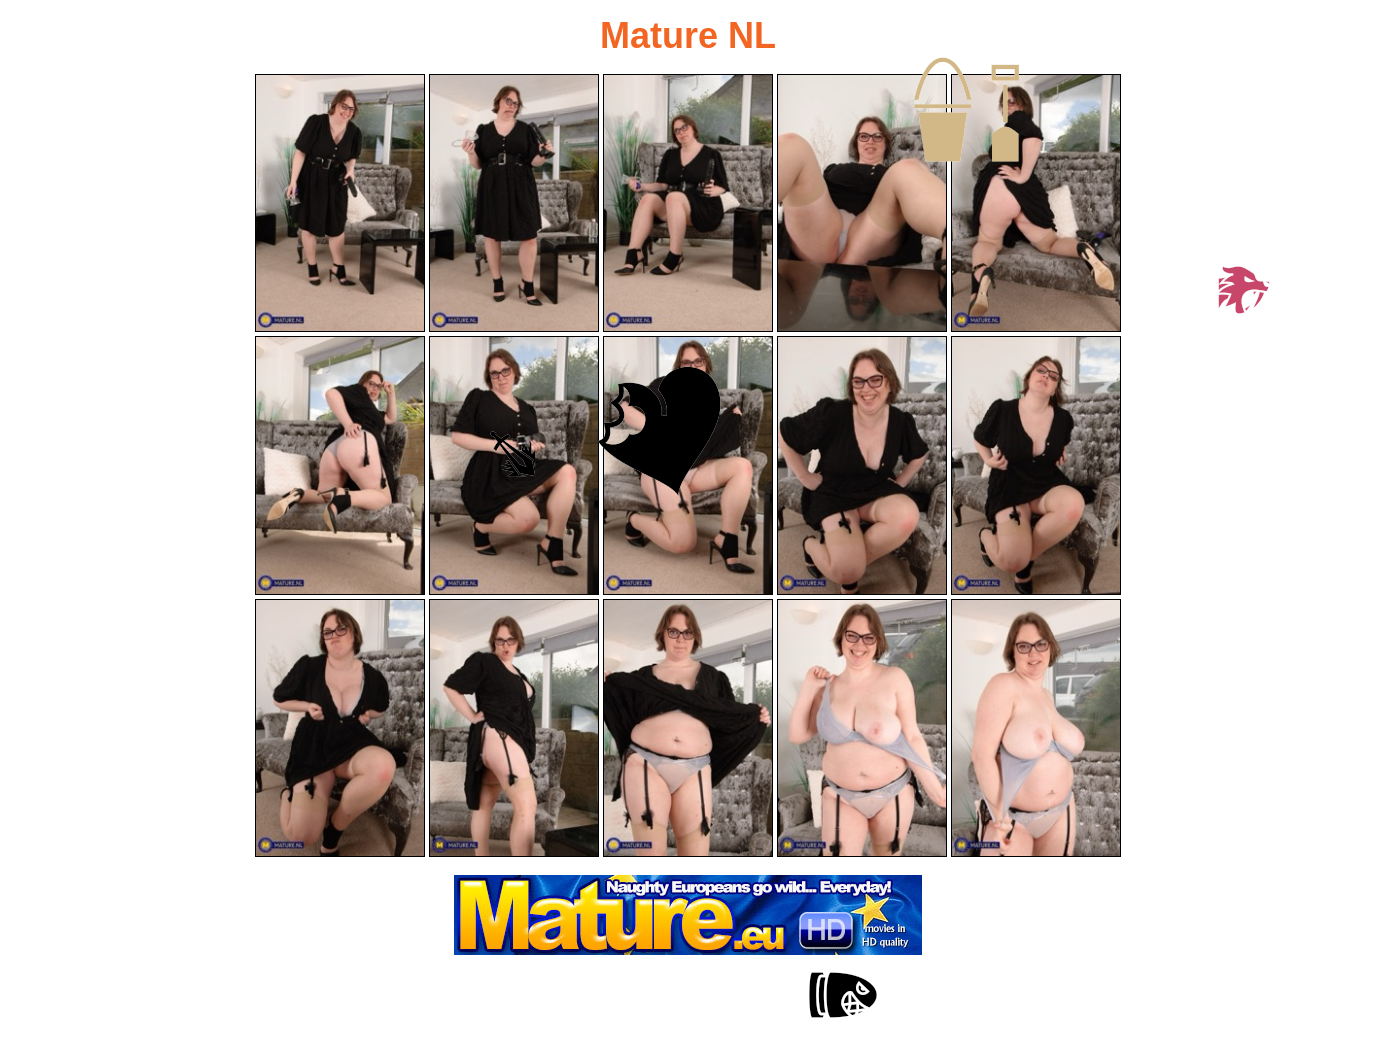 The height and width of the screenshot is (1044, 1376). I want to click on indicates damage or health loss in a game, so click(656, 431).